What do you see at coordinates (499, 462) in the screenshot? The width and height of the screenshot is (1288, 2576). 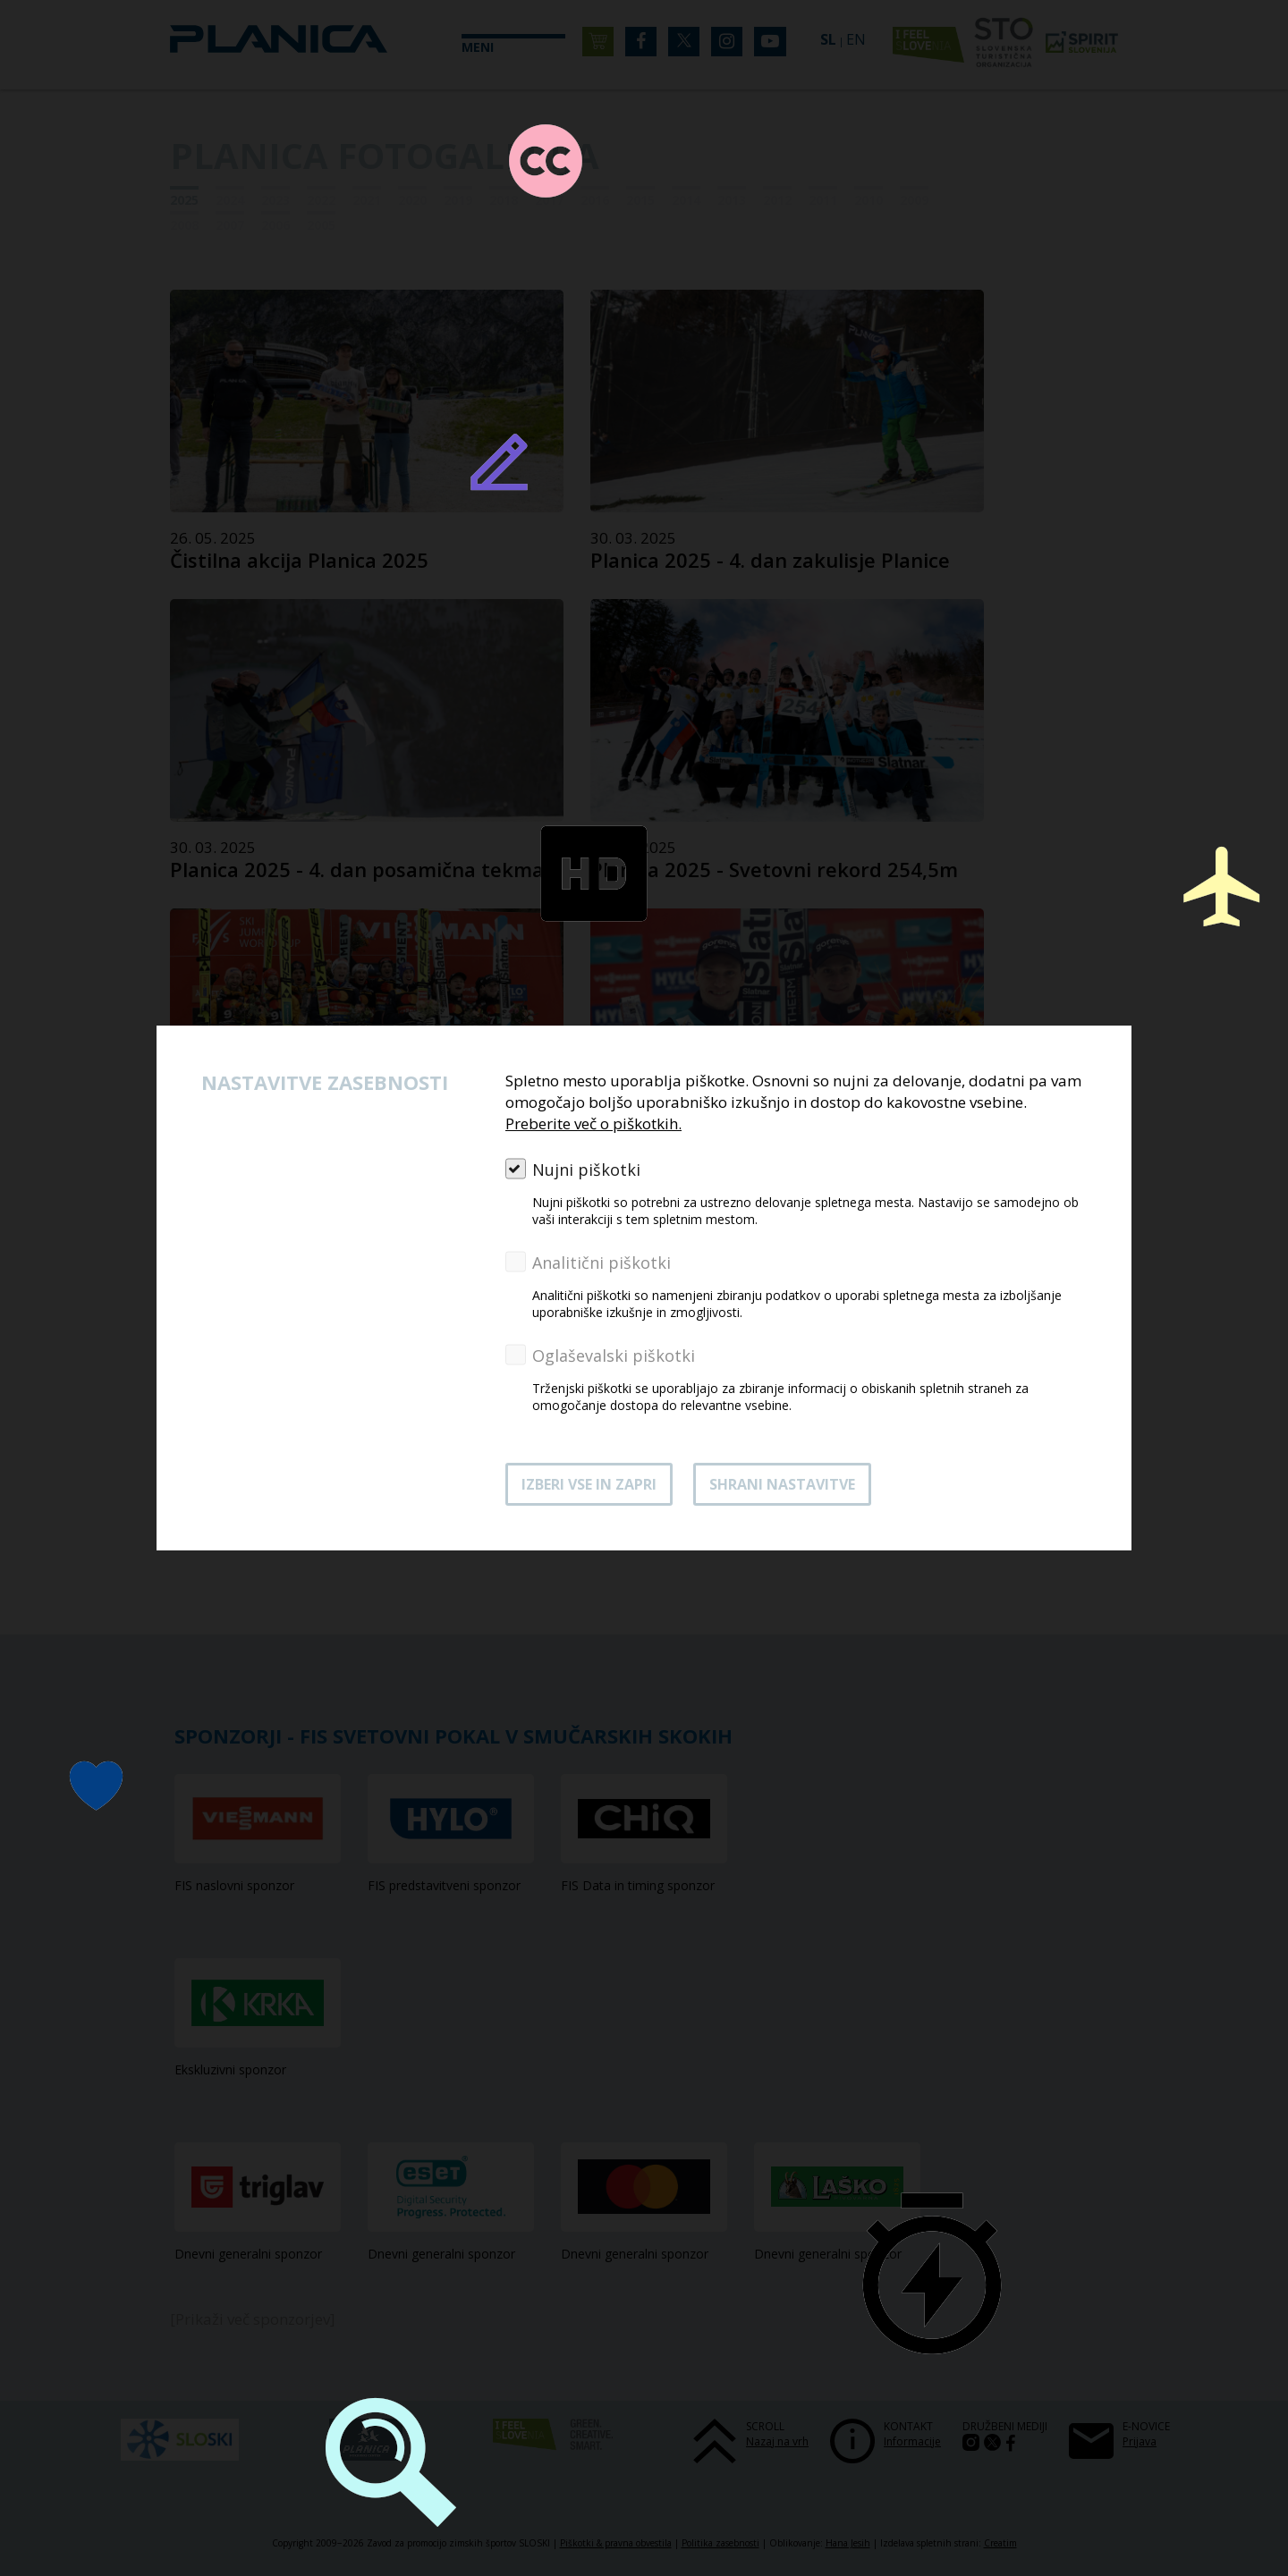 I see `edit content or text` at bounding box center [499, 462].